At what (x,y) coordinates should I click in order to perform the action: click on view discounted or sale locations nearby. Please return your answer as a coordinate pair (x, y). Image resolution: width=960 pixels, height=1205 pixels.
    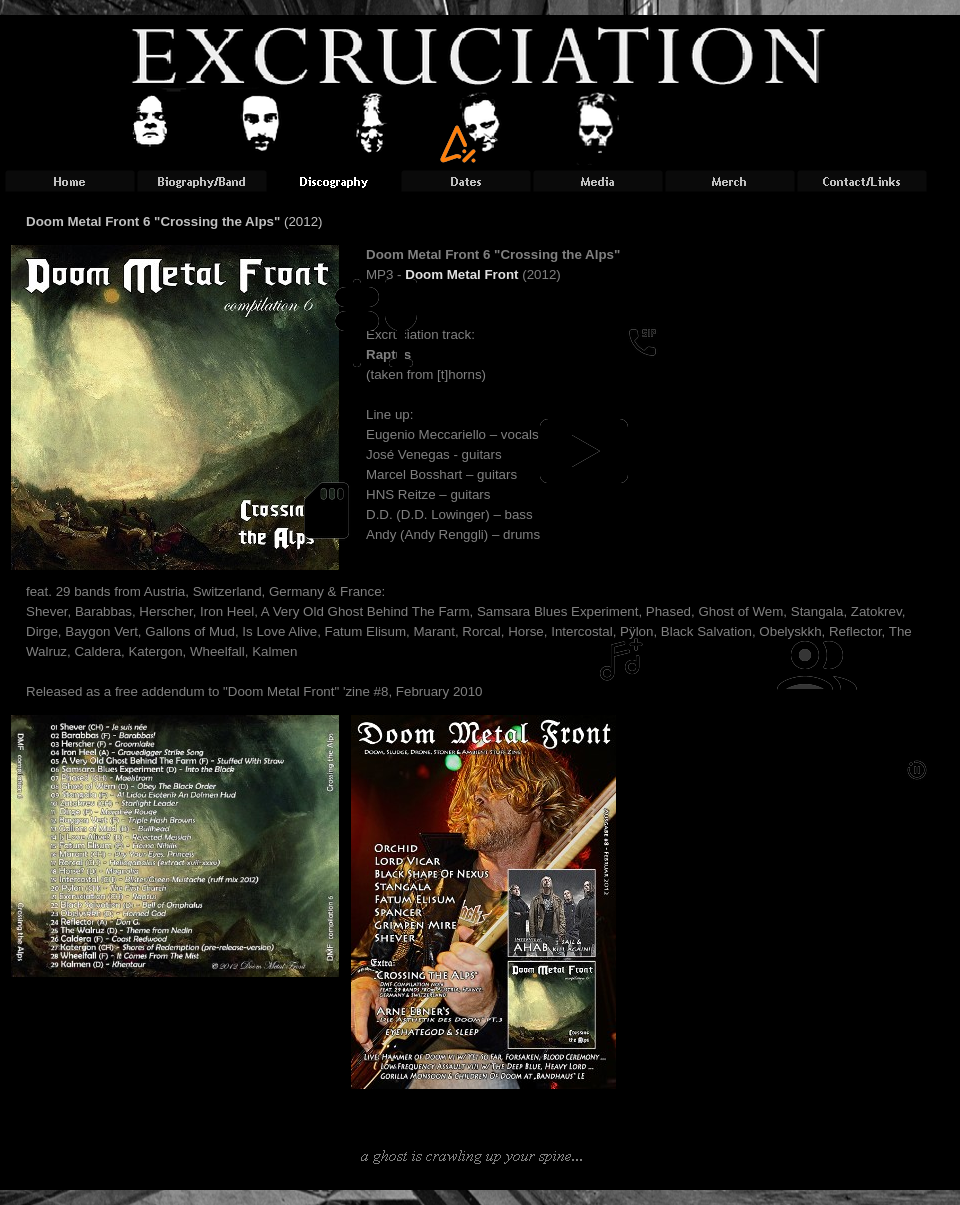
    Looking at the image, I should click on (457, 144).